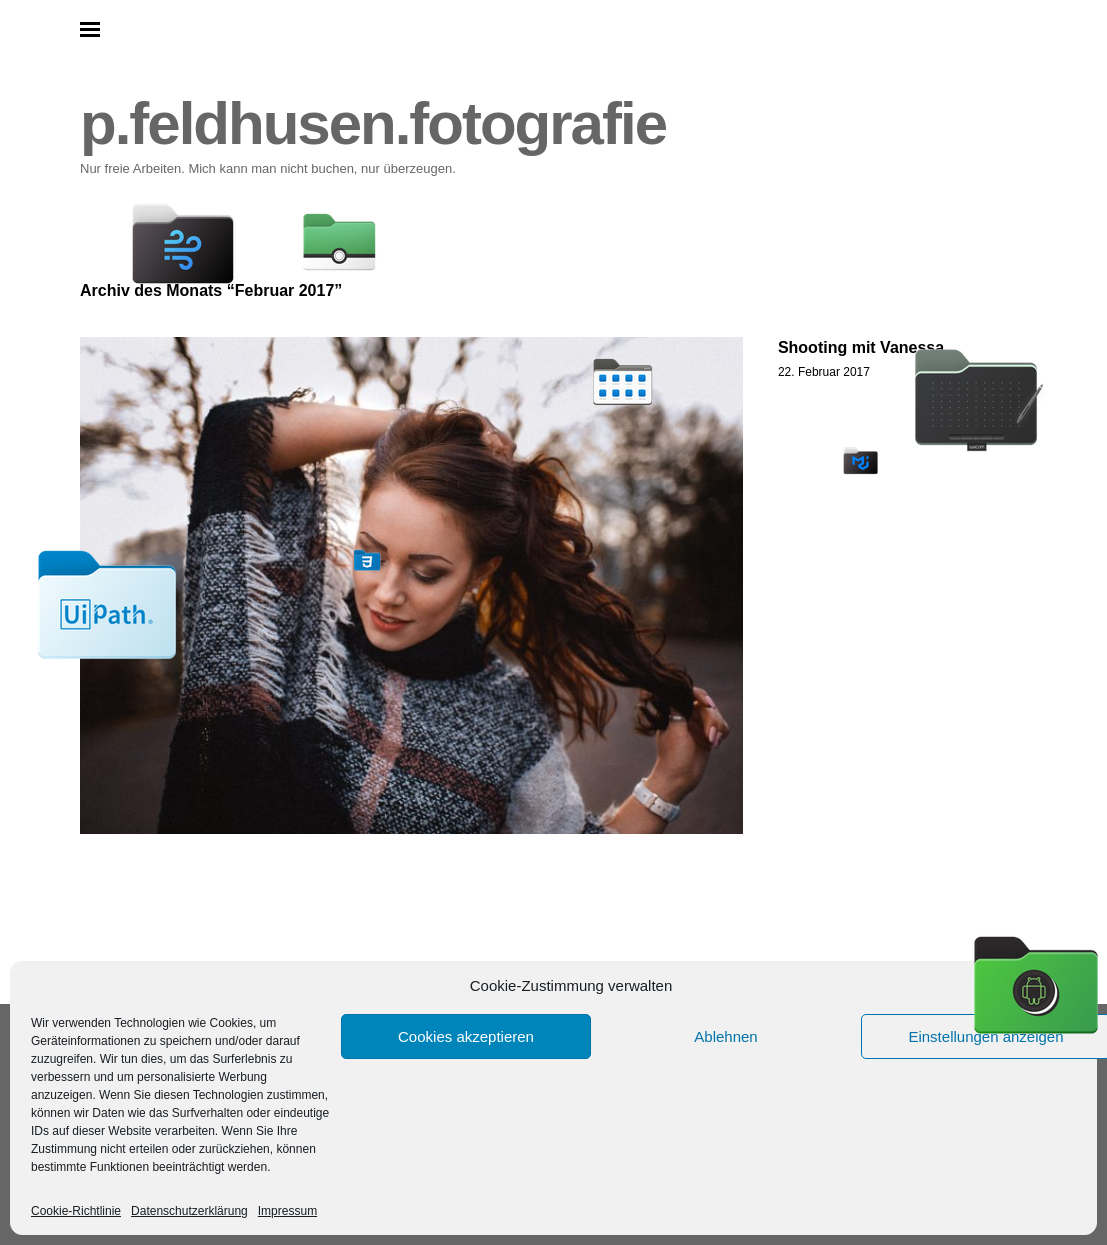 This screenshot has height=1245, width=1107. Describe the element at coordinates (339, 244) in the screenshot. I see `folder for storing pokémon-related files or games` at that location.